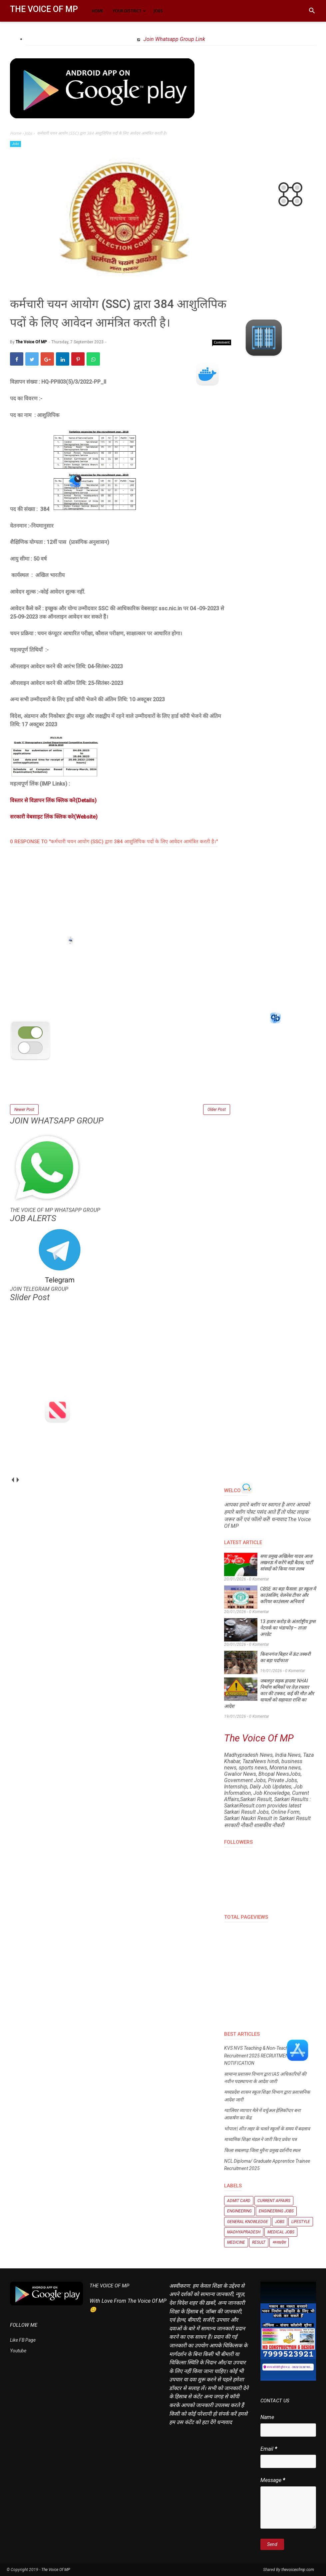 The width and height of the screenshot is (326, 2576). What do you see at coordinates (70, 941) in the screenshot?
I see `a PNG image file` at bounding box center [70, 941].